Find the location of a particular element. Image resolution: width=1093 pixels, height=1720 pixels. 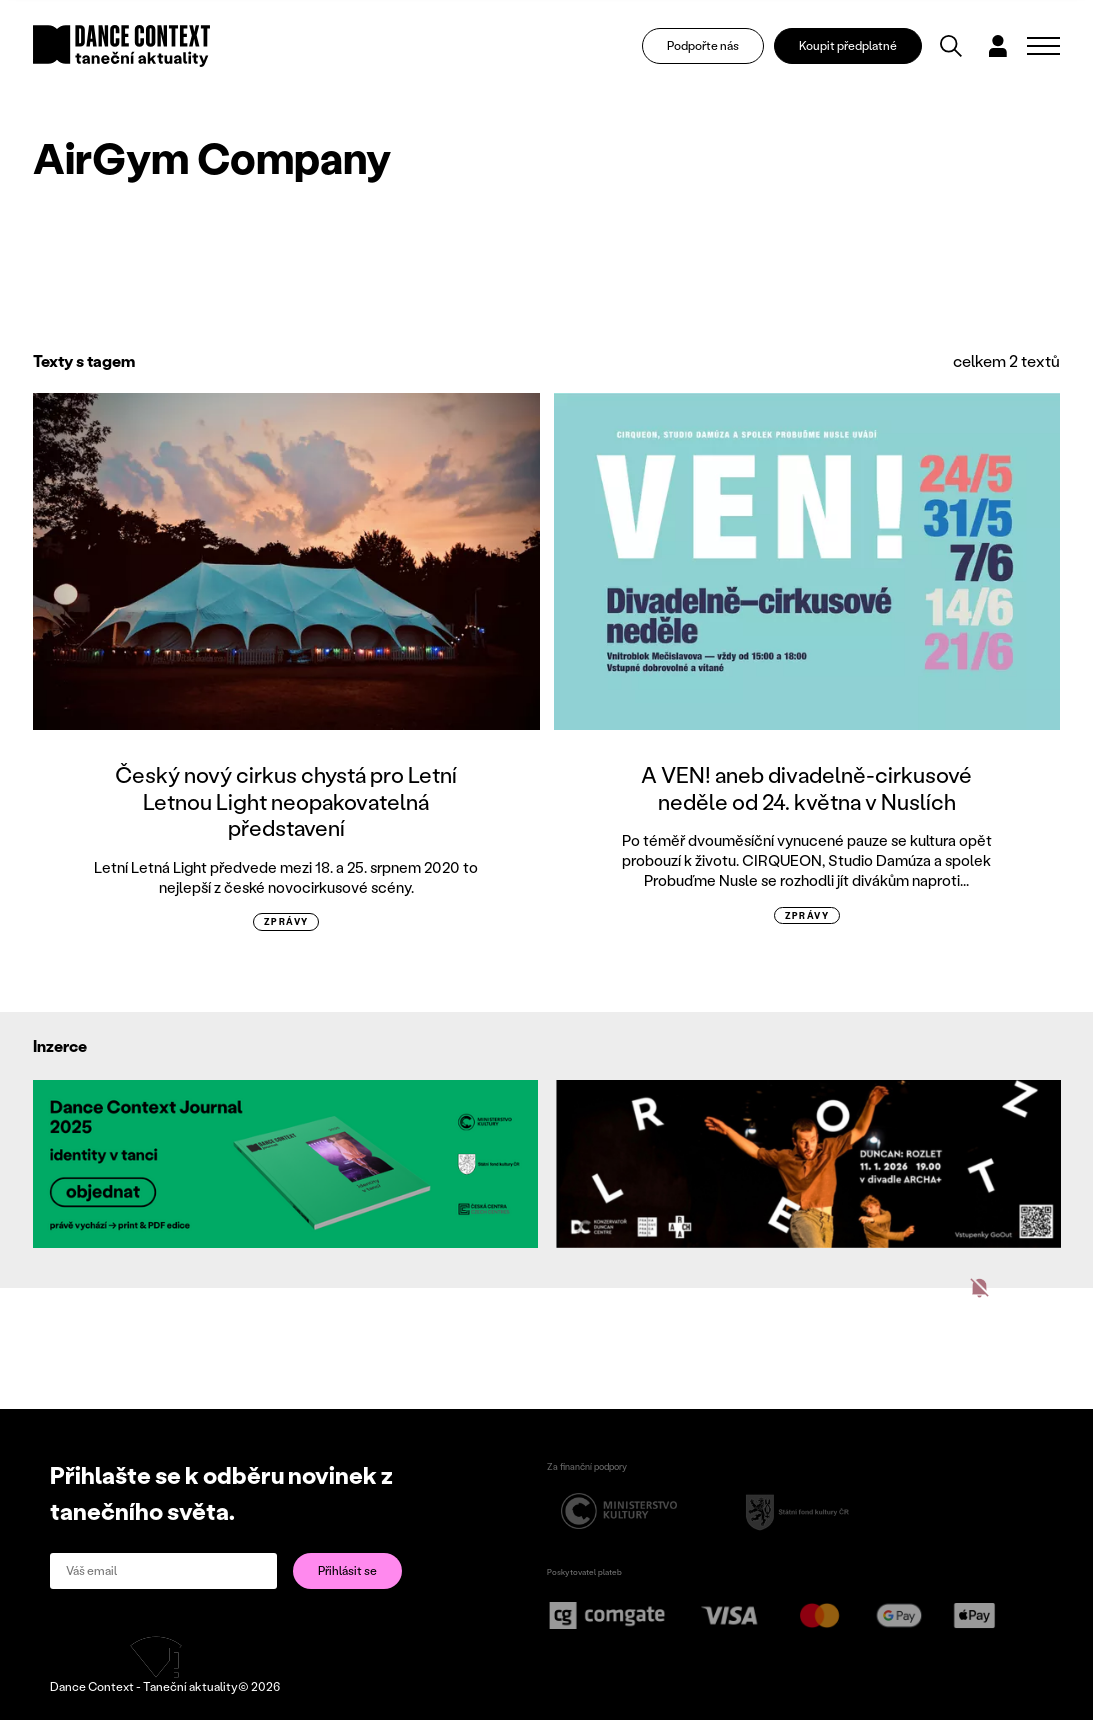

indicates a wifi connection error is located at coordinates (156, 1657).